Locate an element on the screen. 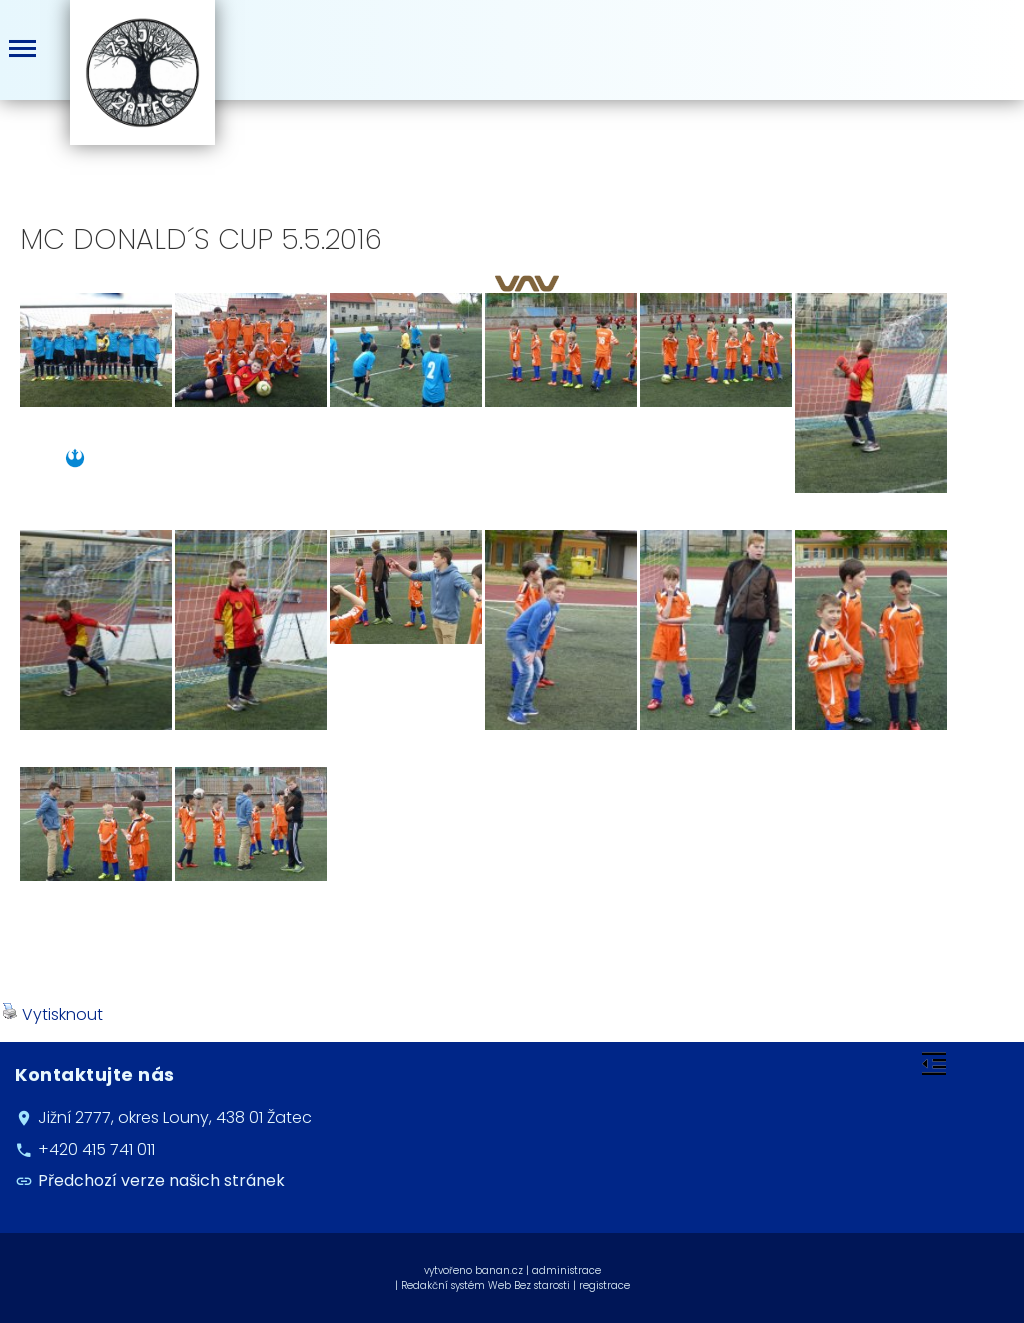  Star Wars Rebel Alliance logo is located at coordinates (75, 458).